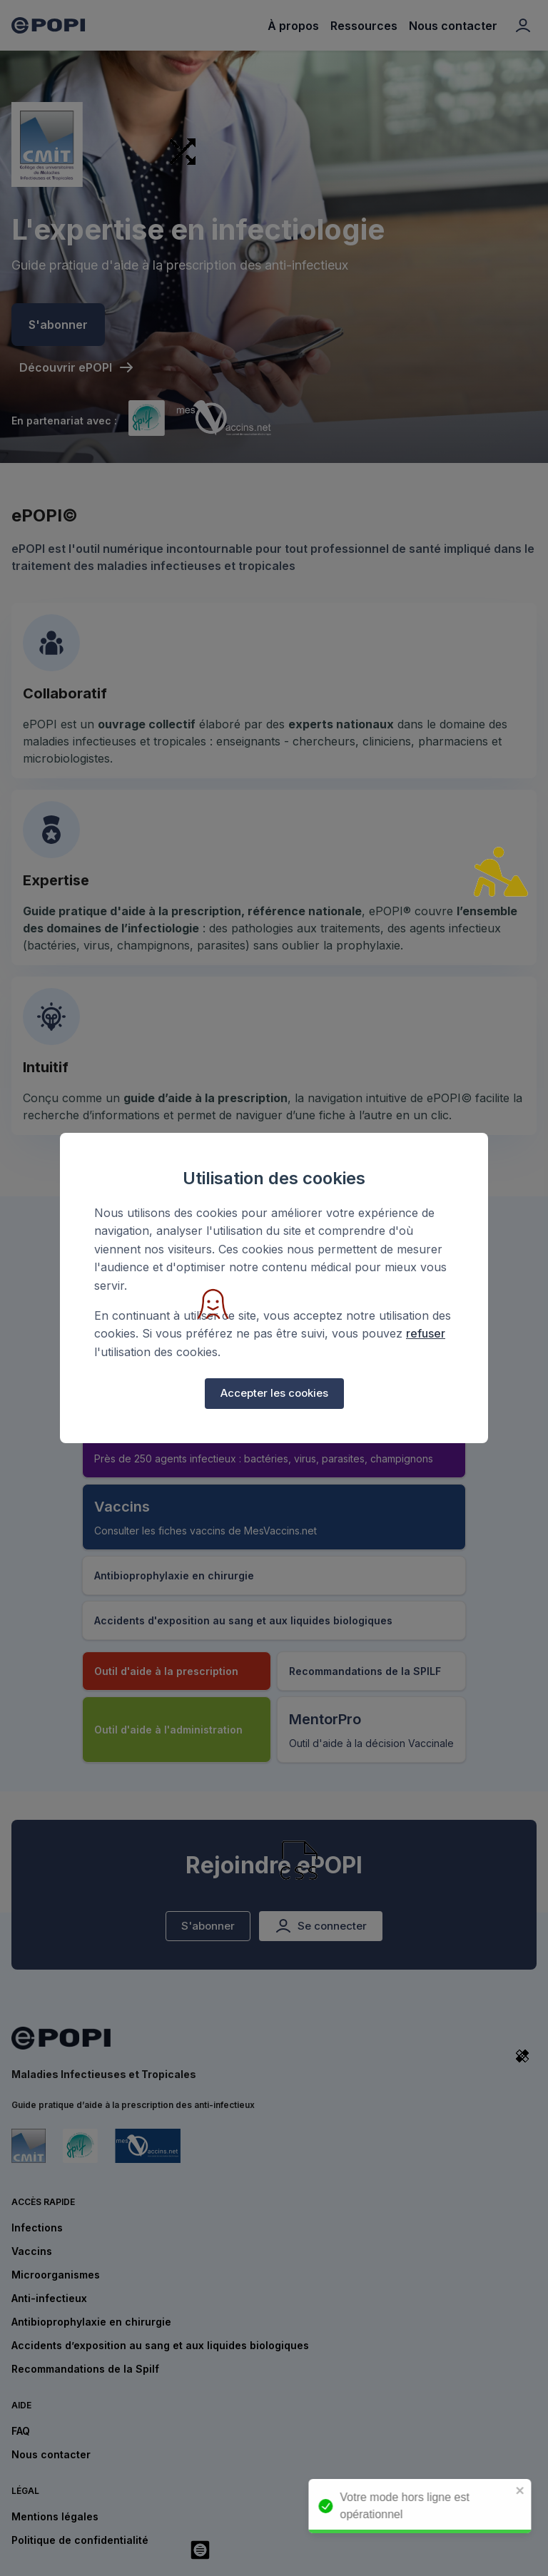 The width and height of the screenshot is (548, 2576). Describe the element at coordinates (501, 872) in the screenshot. I see `indicates construction or maintenance in progress` at that location.